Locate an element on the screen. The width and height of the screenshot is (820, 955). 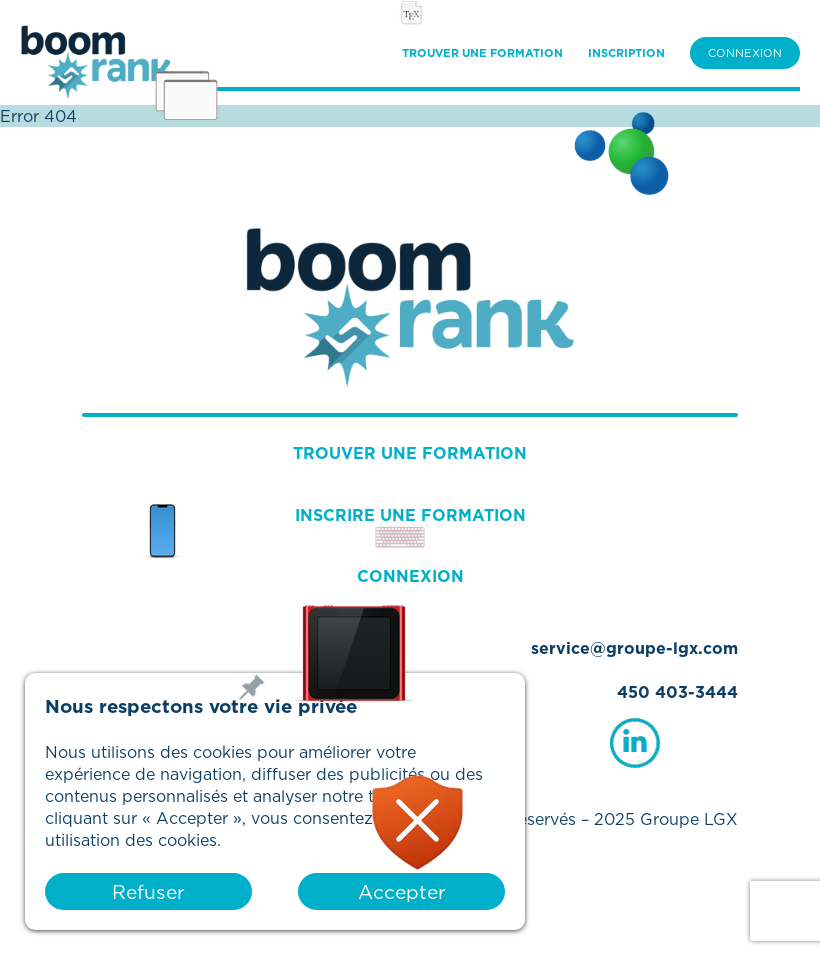
represents a connected iPod nano device is located at coordinates (354, 653).